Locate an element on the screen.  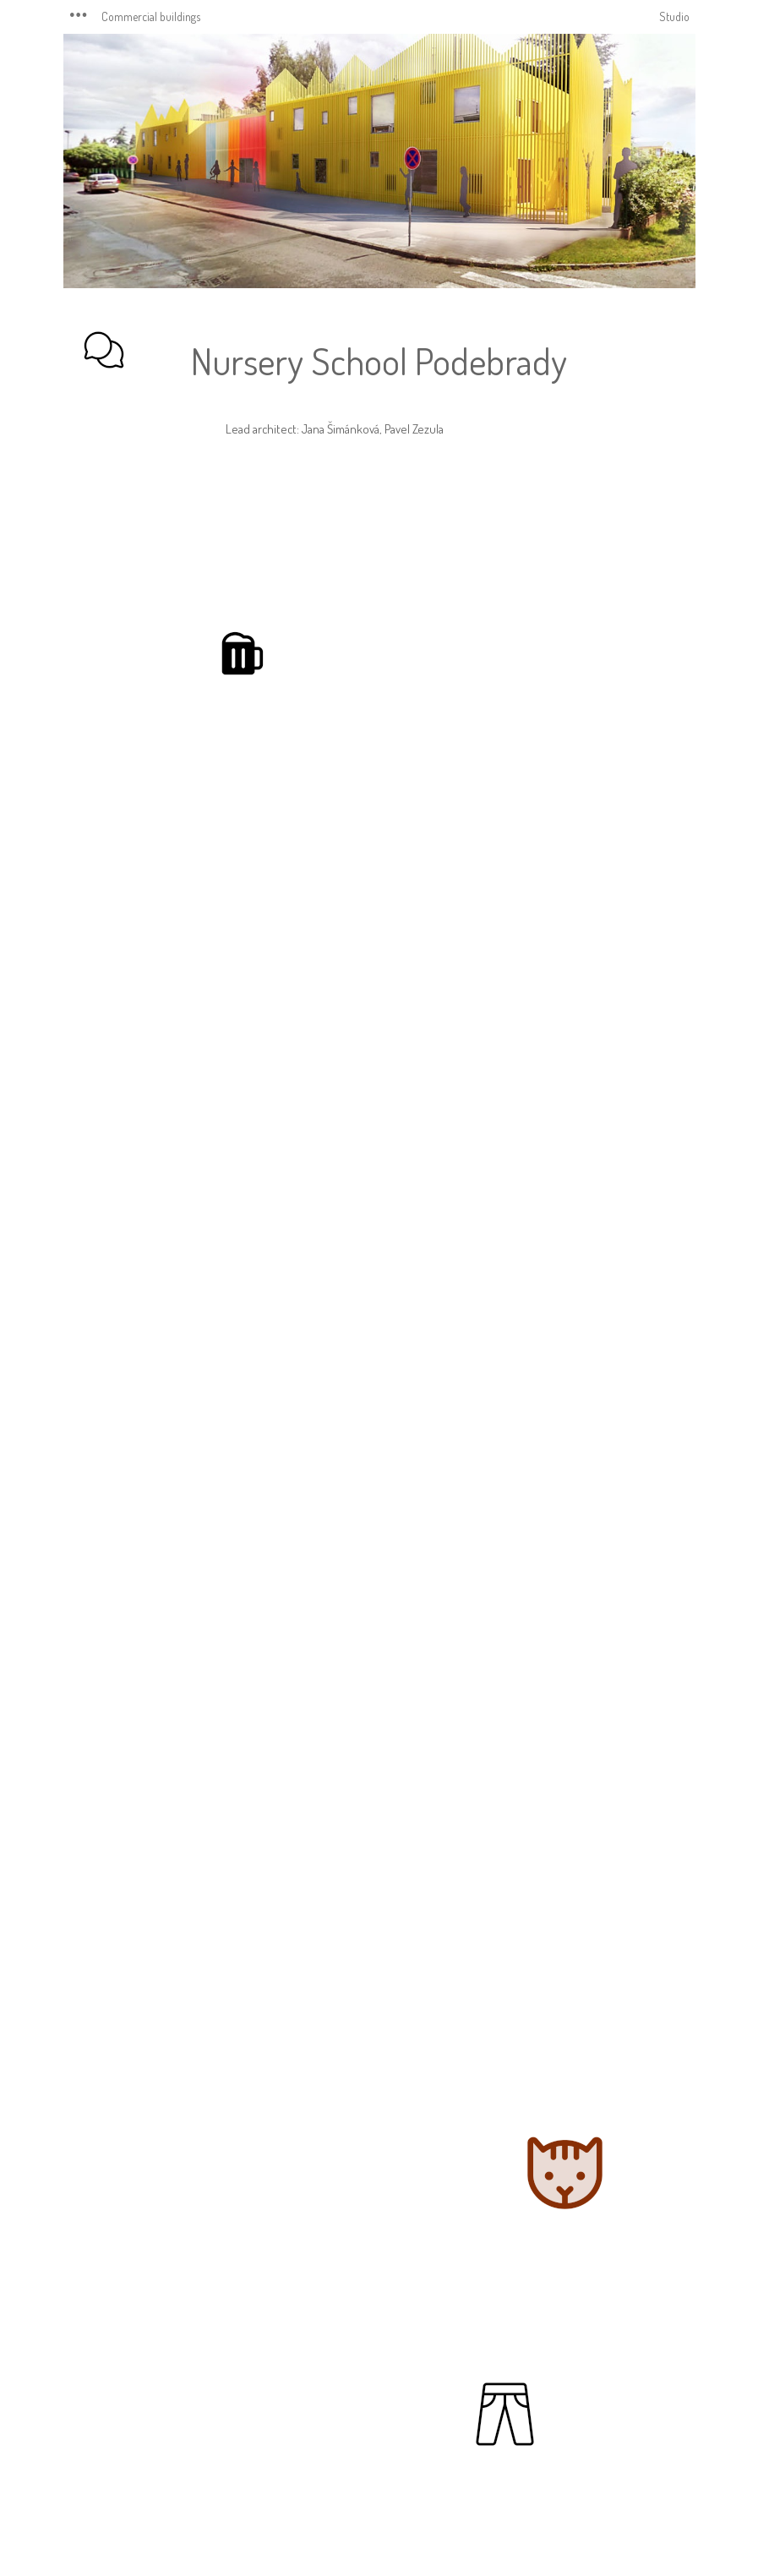
access bar or brewery locations is located at coordinates (240, 655).